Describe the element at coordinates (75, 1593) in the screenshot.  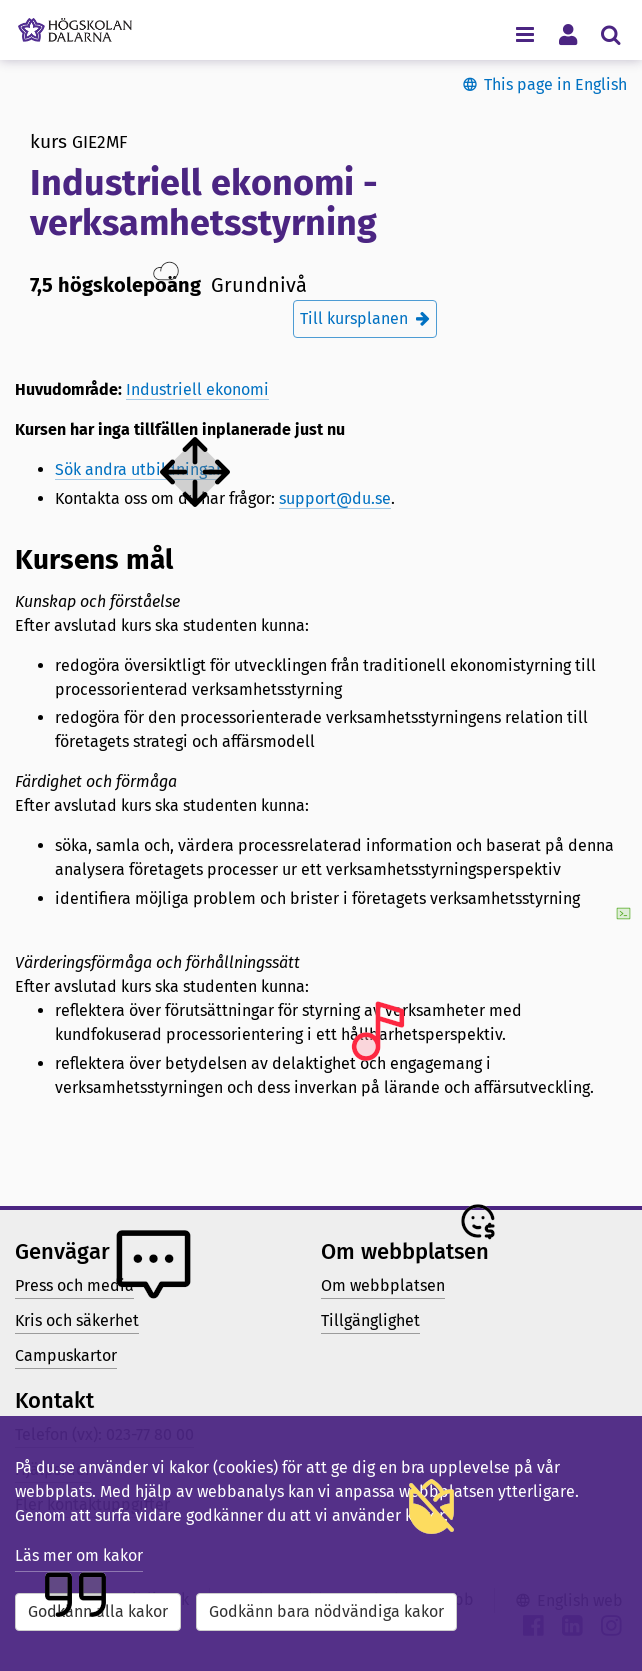
I see `view testimonials or customer quotes` at that location.